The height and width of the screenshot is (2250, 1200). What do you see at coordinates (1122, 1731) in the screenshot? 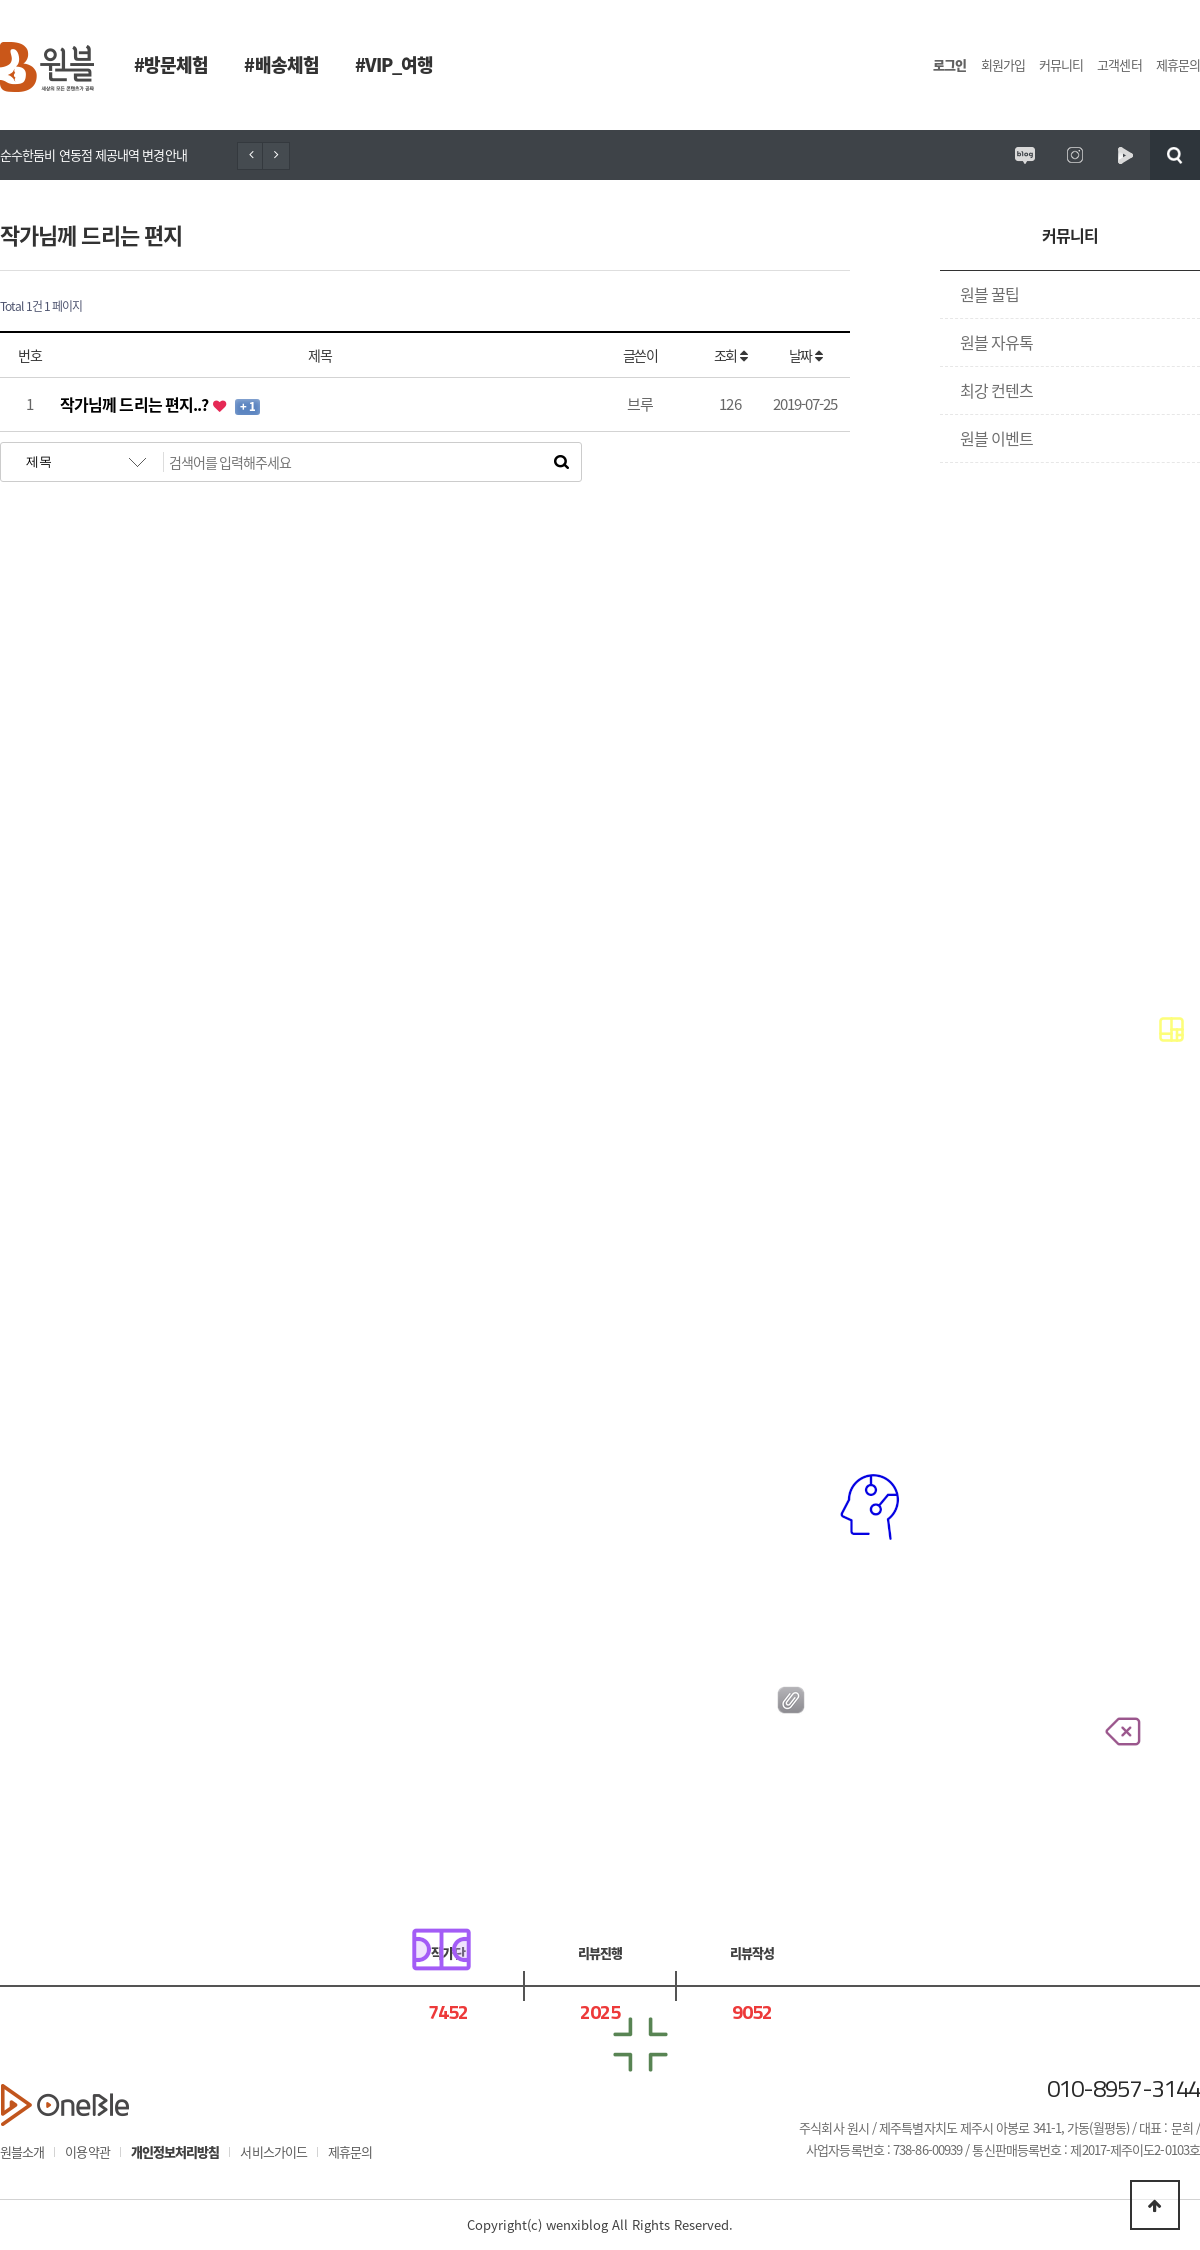
I see `delete the previous character` at bounding box center [1122, 1731].